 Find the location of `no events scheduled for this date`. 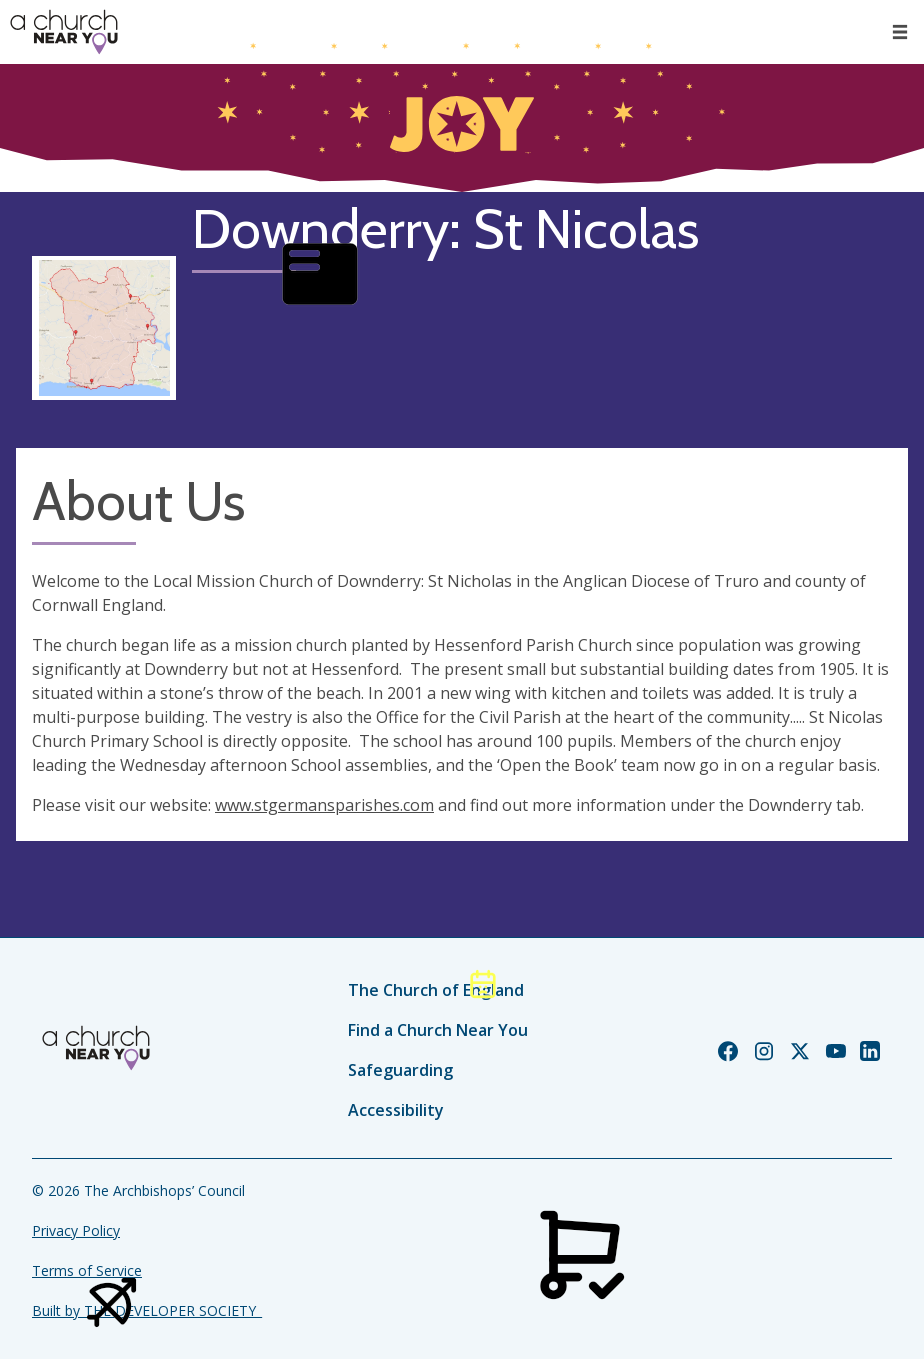

no events scheduled for this date is located at coordinates (483, 984).